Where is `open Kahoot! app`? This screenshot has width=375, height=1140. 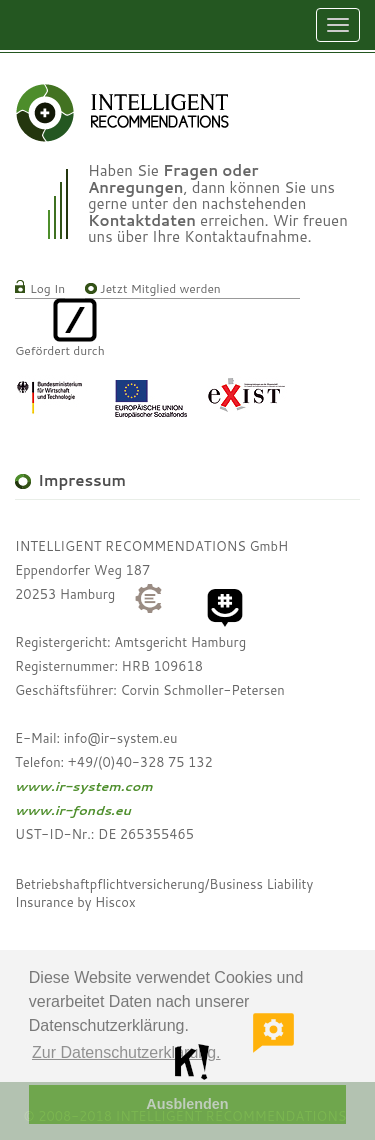 open Kahoot! app is located at coordinates (192, 1062).